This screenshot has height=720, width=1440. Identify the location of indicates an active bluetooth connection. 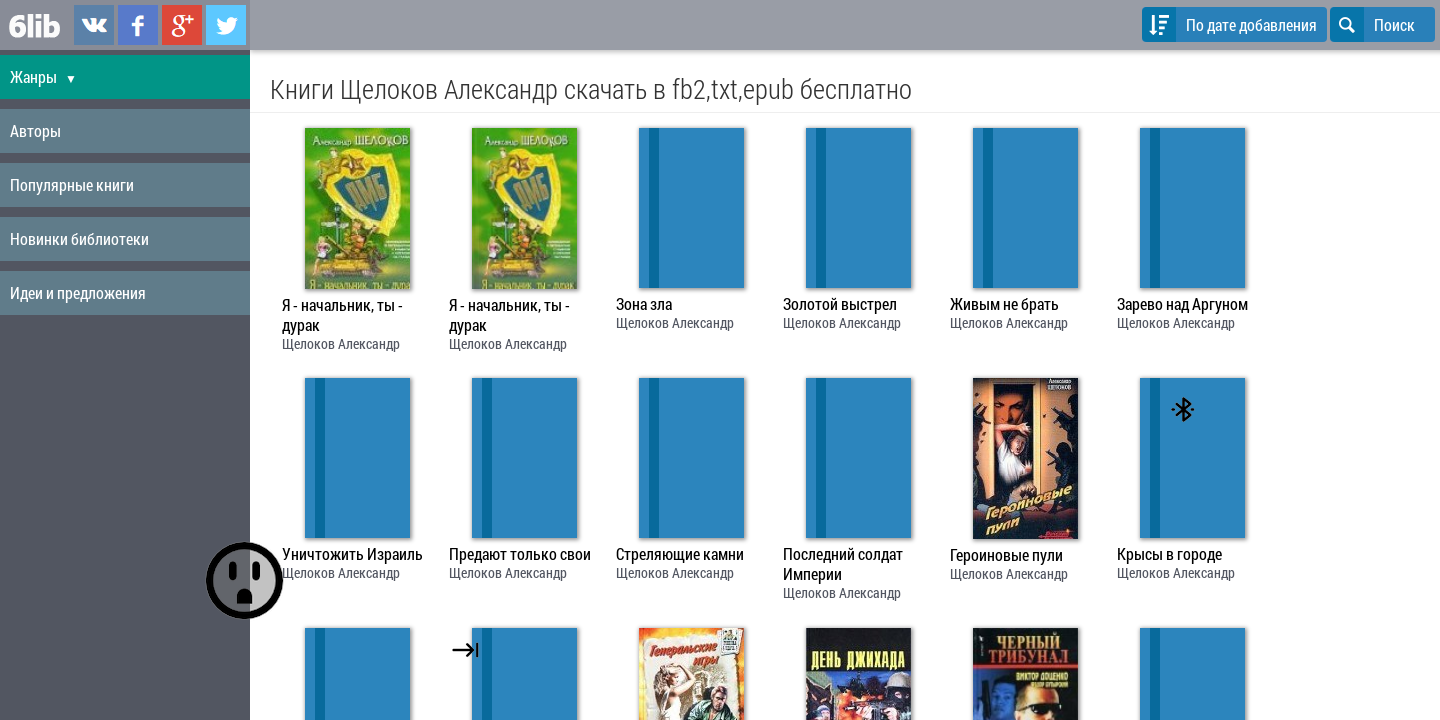
(1183, 409).